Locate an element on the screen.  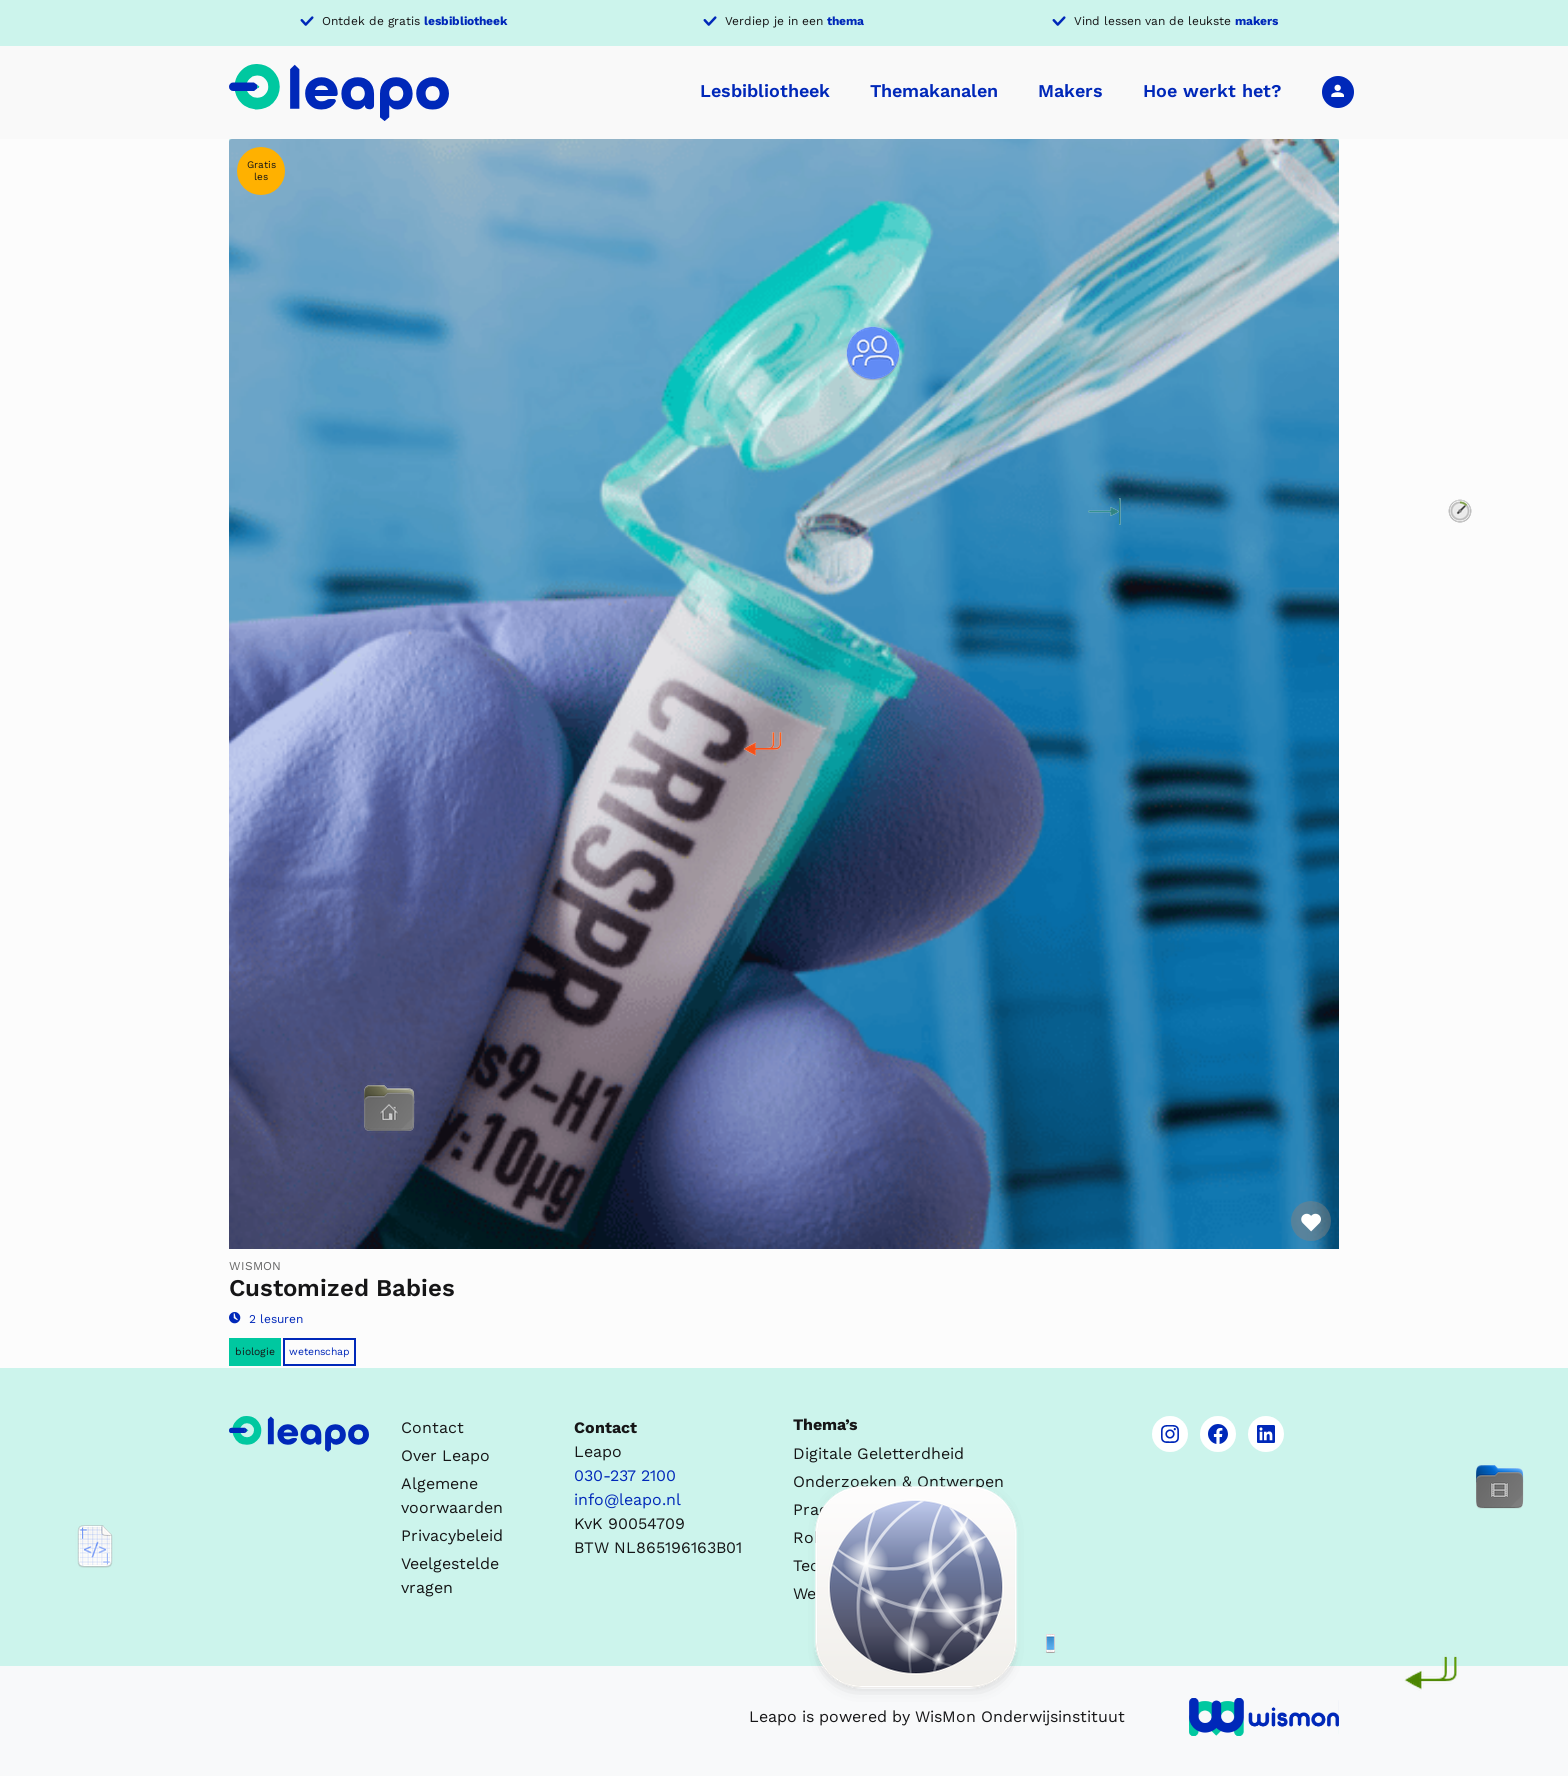
reply to all recipients of an email is located at coordinates (1430, 1669).